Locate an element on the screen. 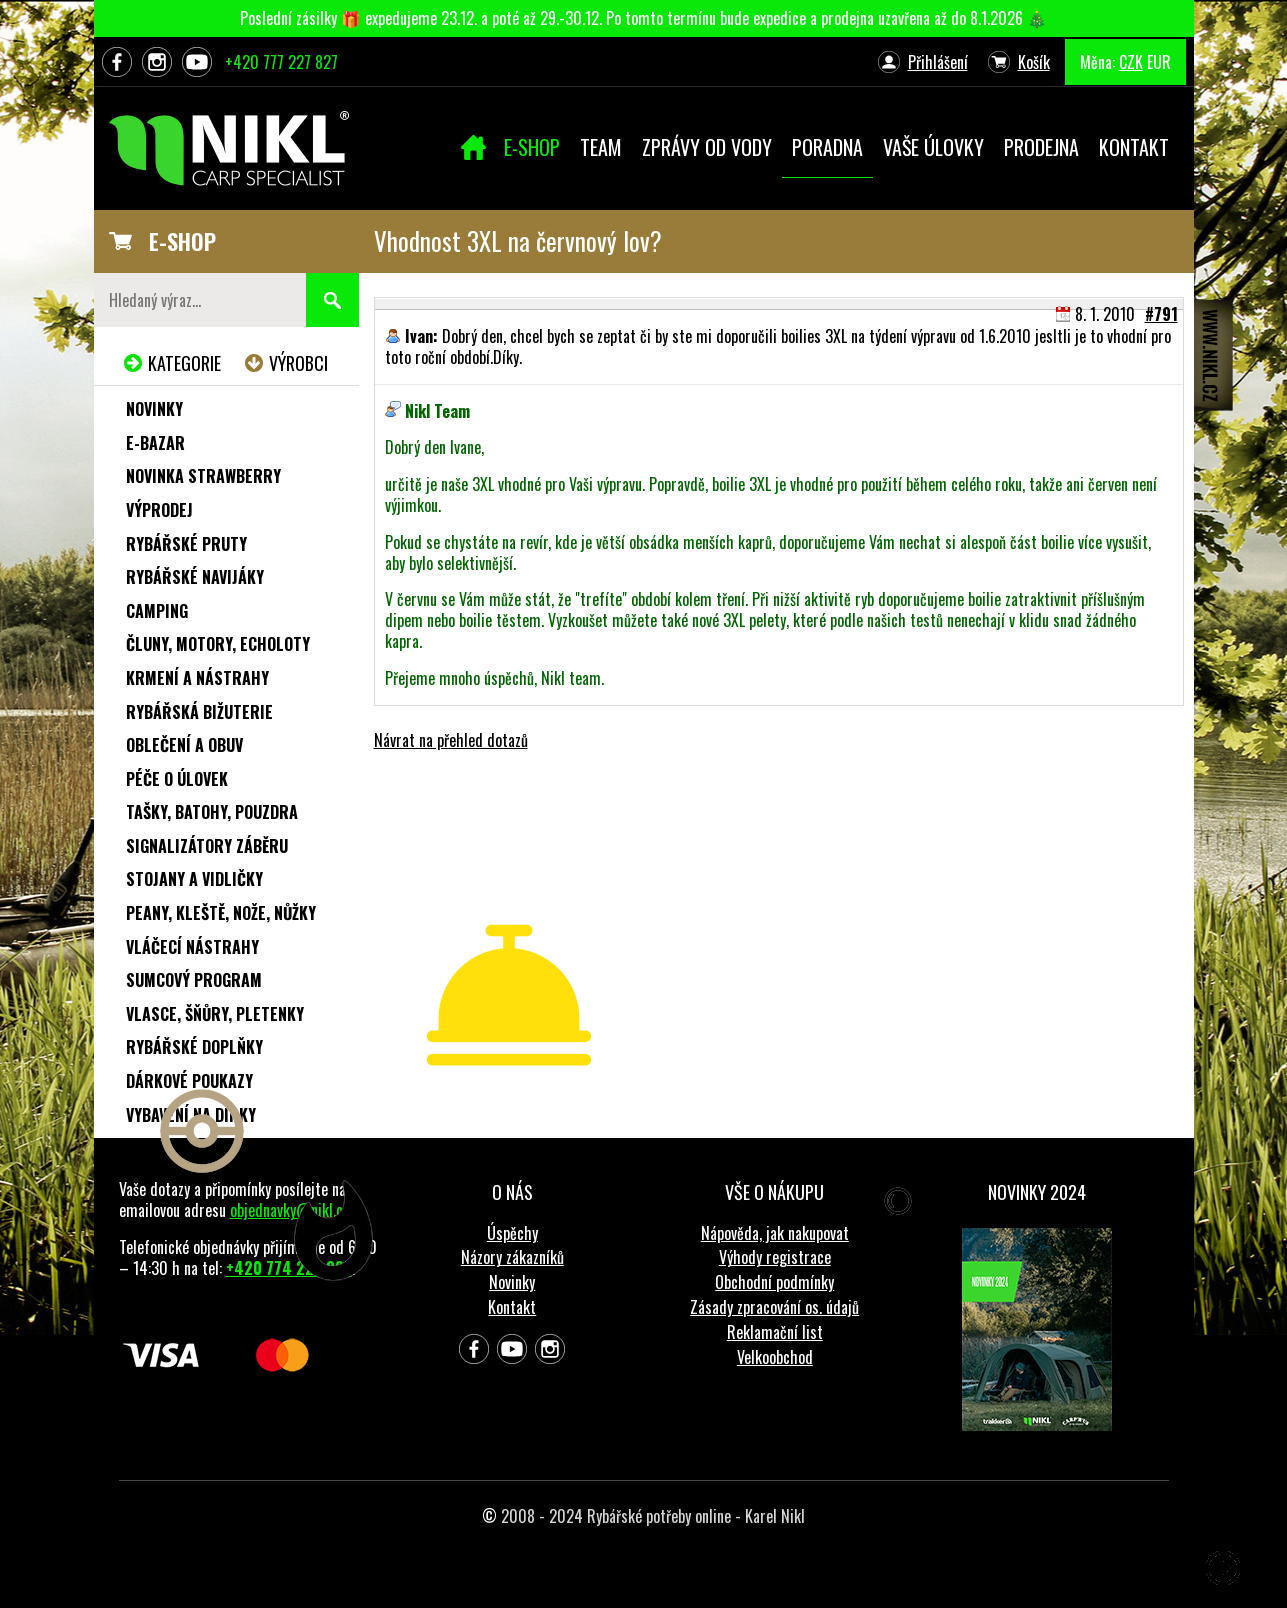 The height and width of the screenshot is (1608, 1287). skip to next track or media item is located at coordinates (1223, 1568).